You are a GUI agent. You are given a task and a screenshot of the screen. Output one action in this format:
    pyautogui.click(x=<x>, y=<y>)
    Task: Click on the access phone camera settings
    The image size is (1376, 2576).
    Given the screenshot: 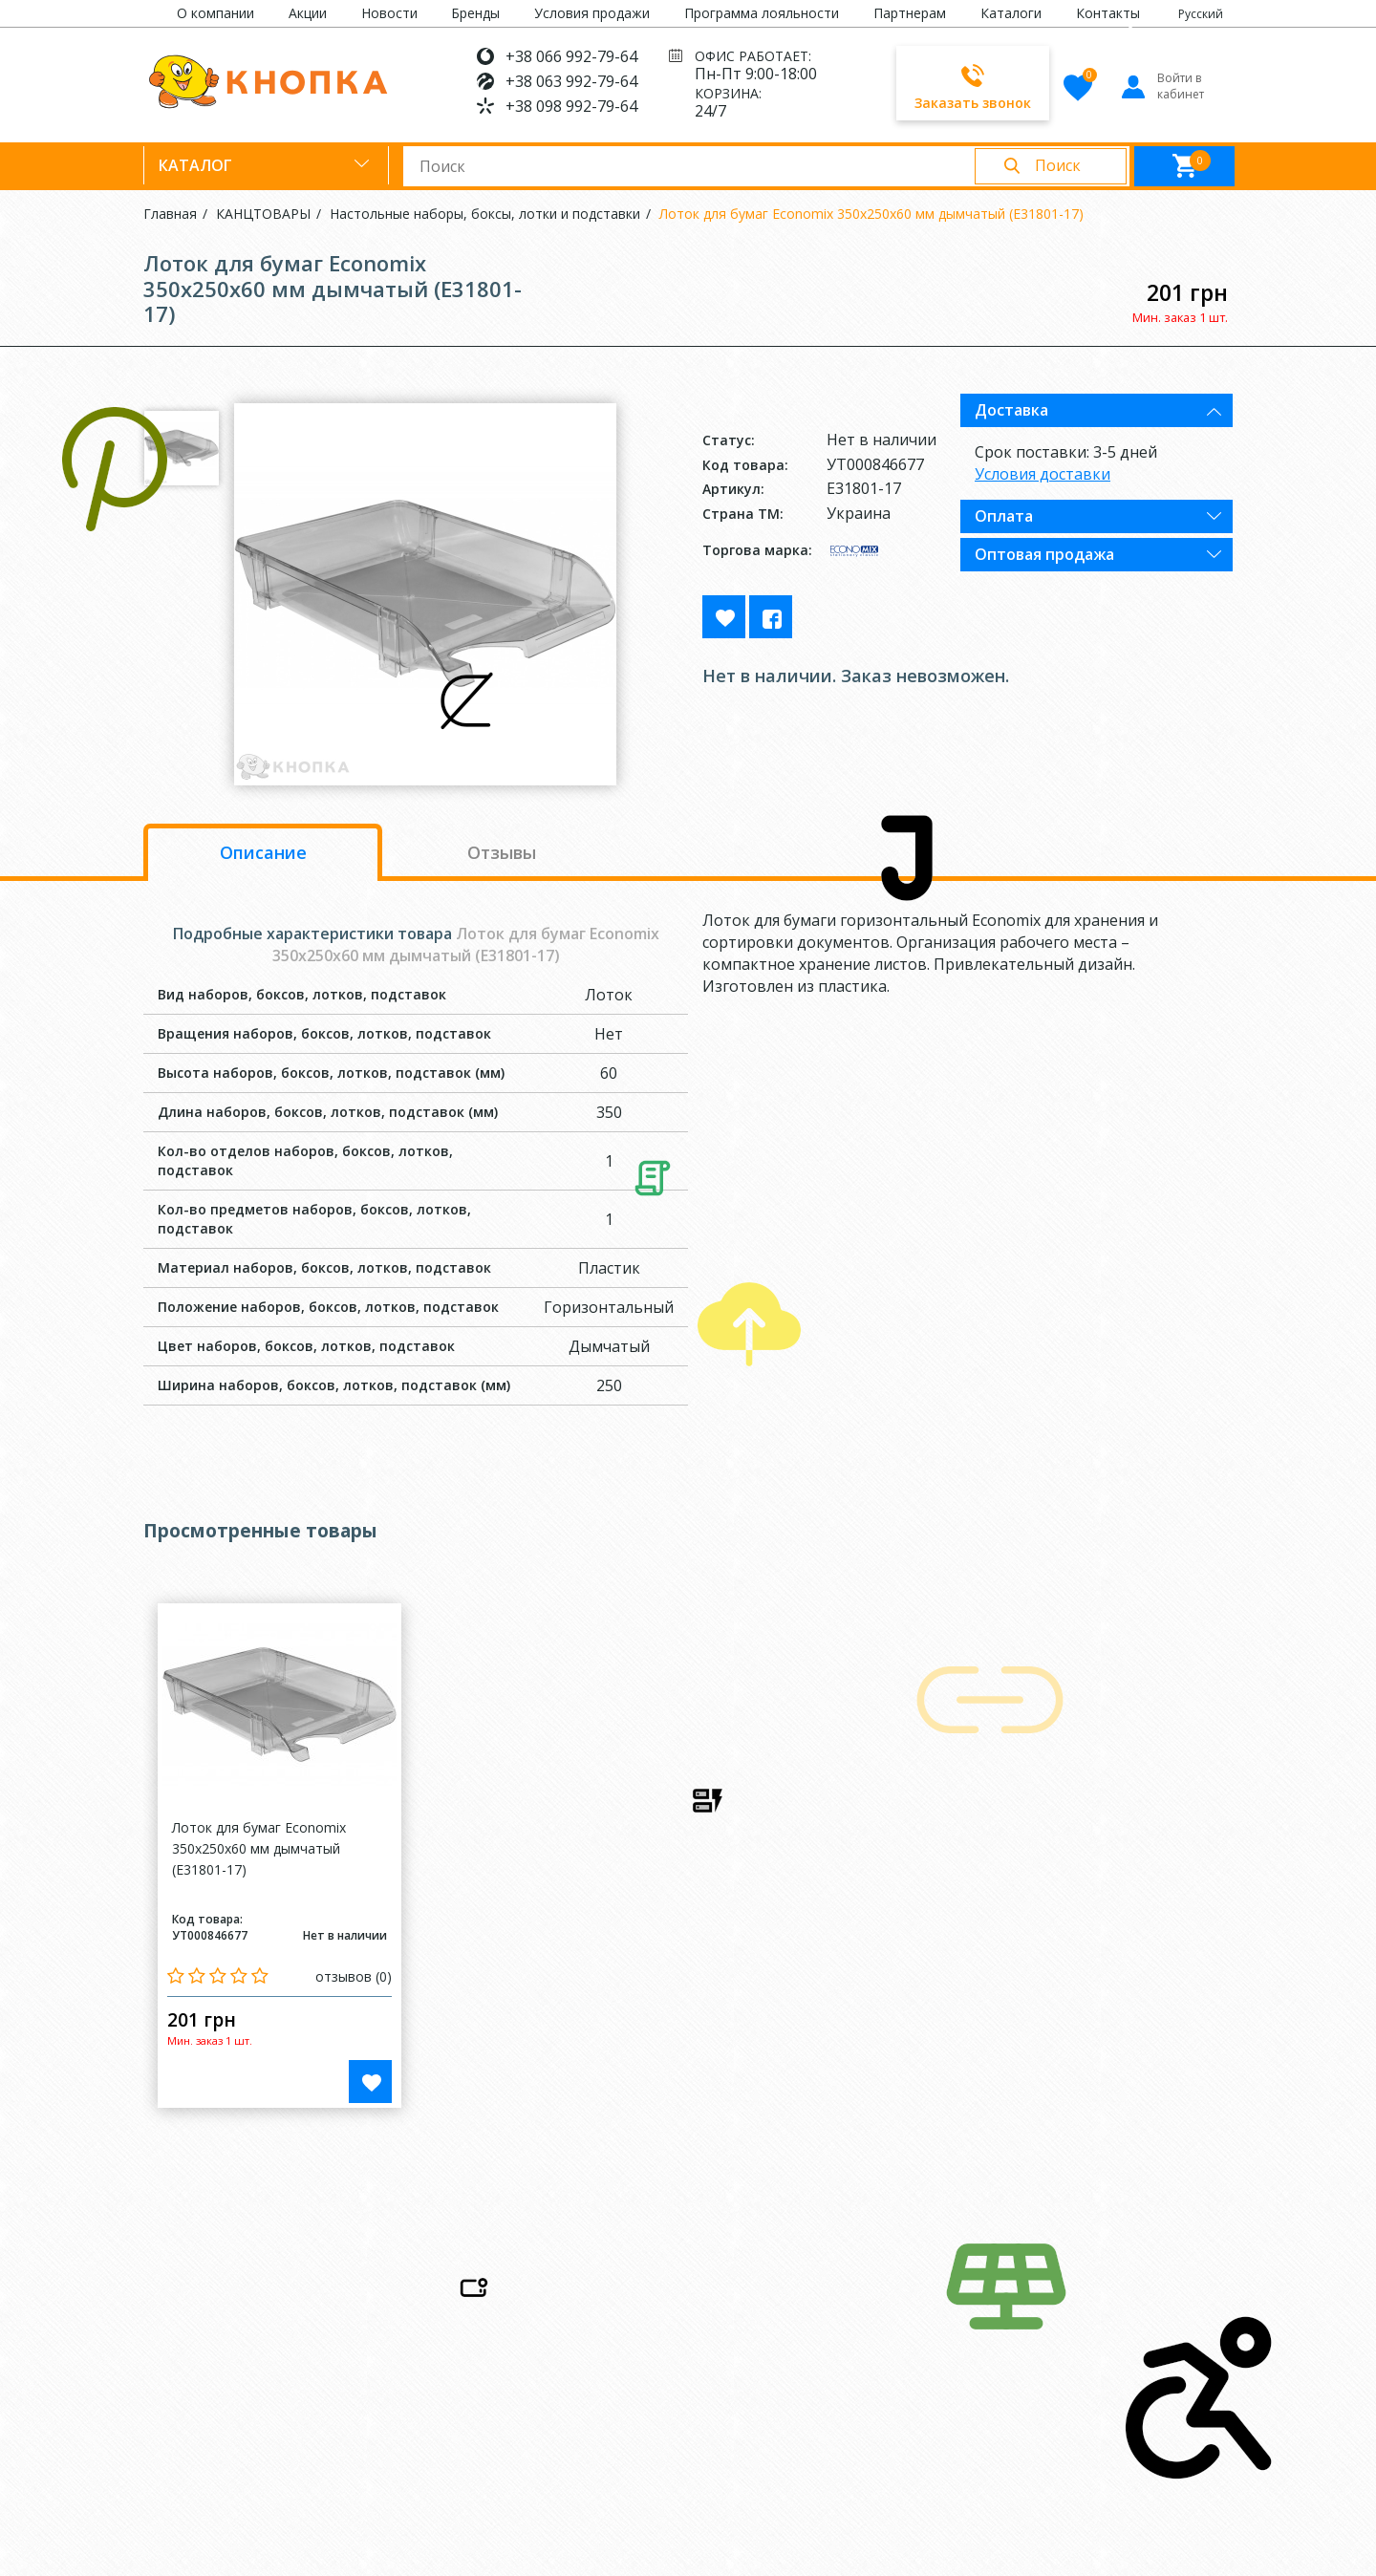 What is the action you would take?
    pyautogui.click(x=474, y=2287)
    